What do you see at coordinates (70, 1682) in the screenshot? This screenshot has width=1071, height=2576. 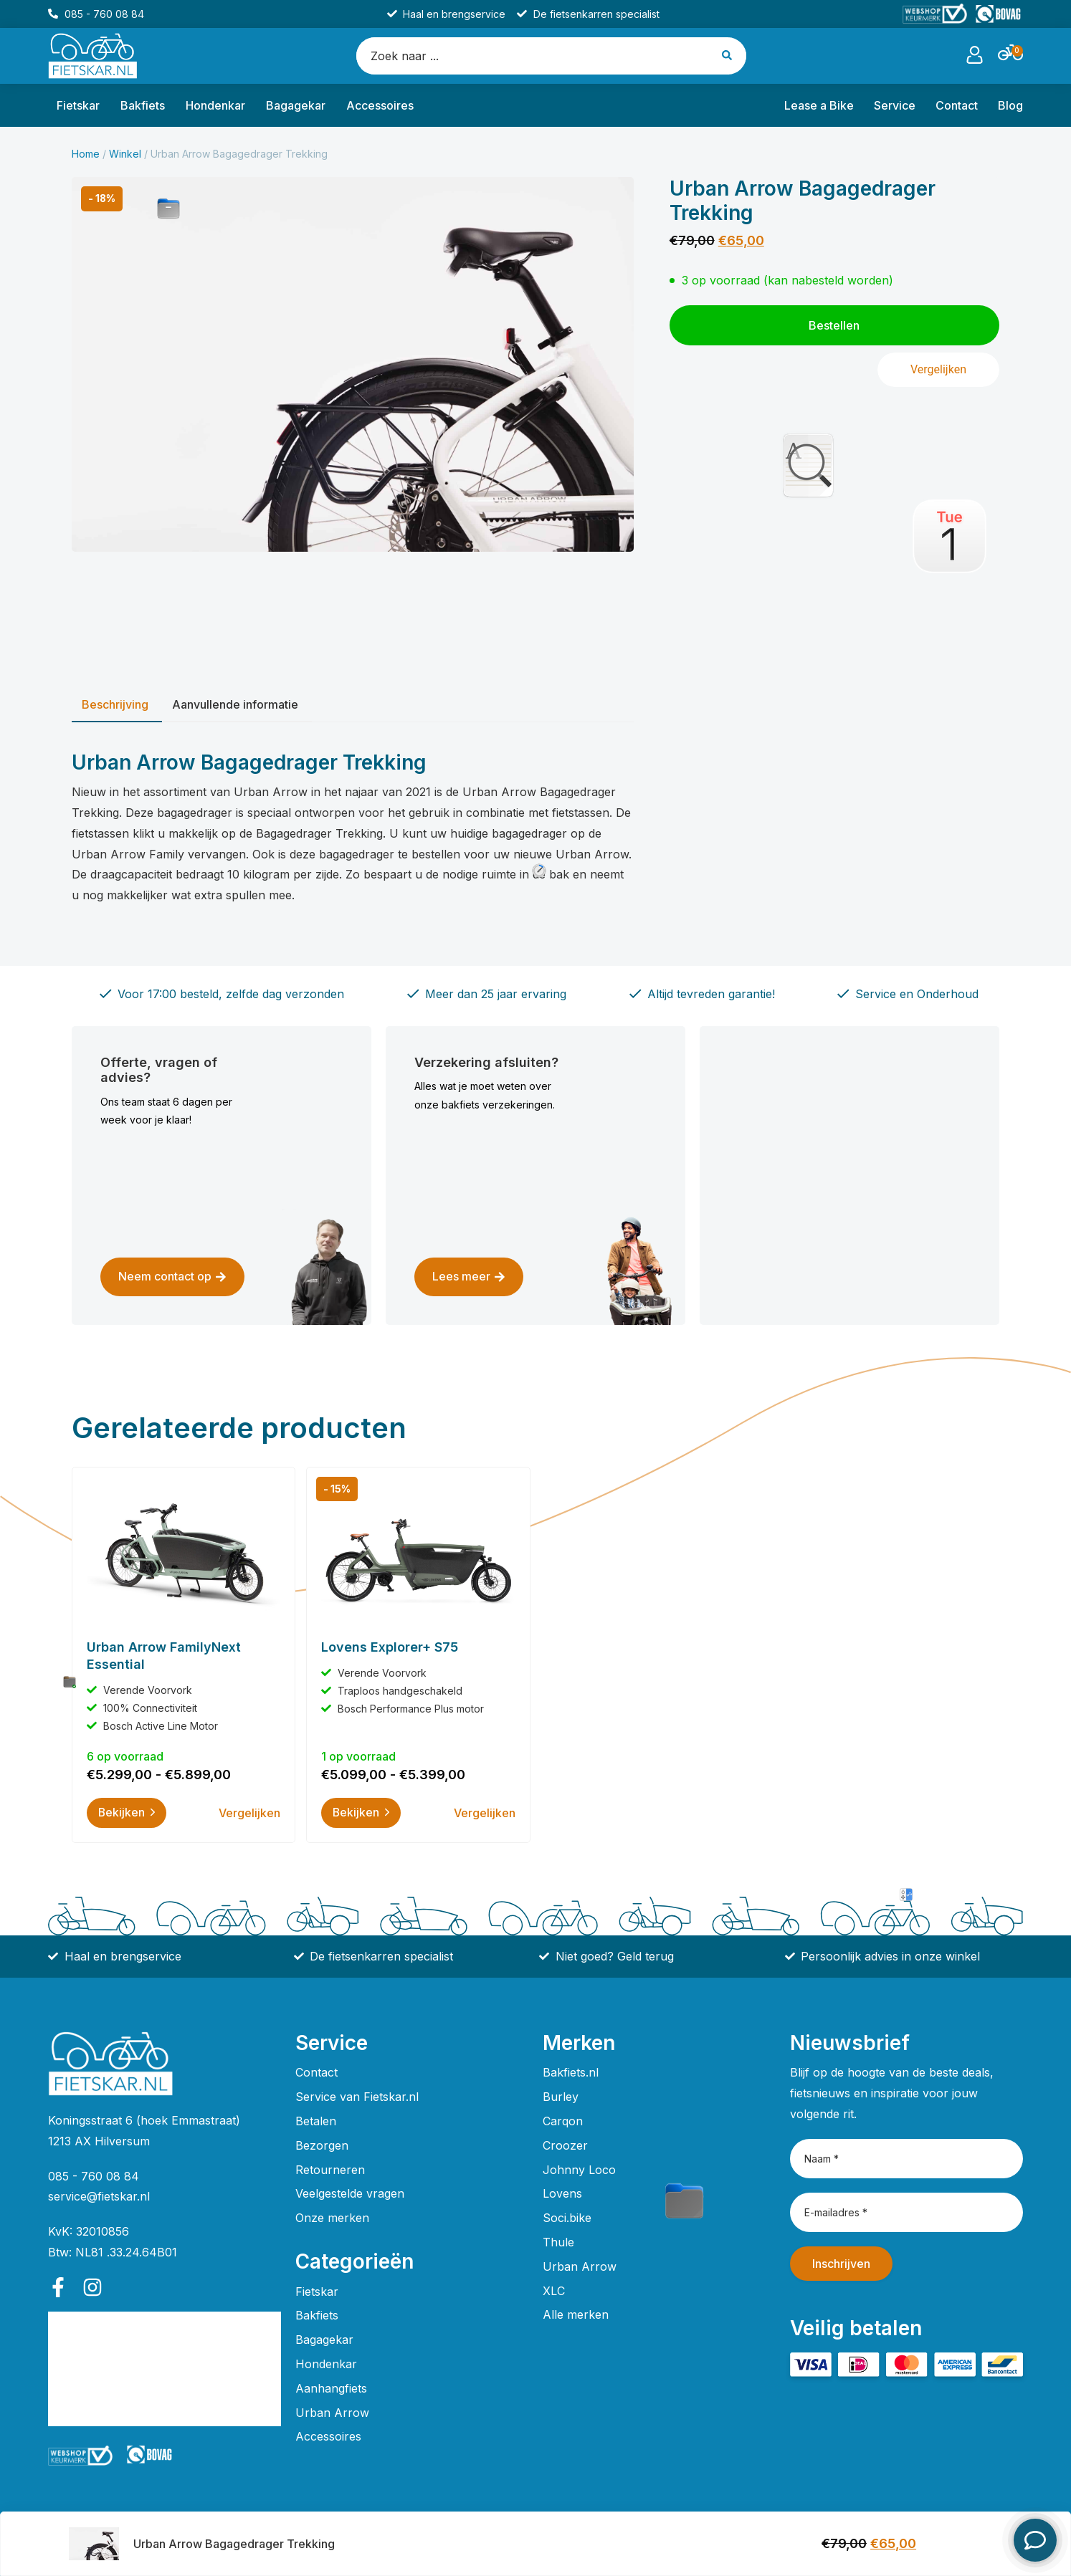 I see `create a new folder` at bounding box center [70, 1682].